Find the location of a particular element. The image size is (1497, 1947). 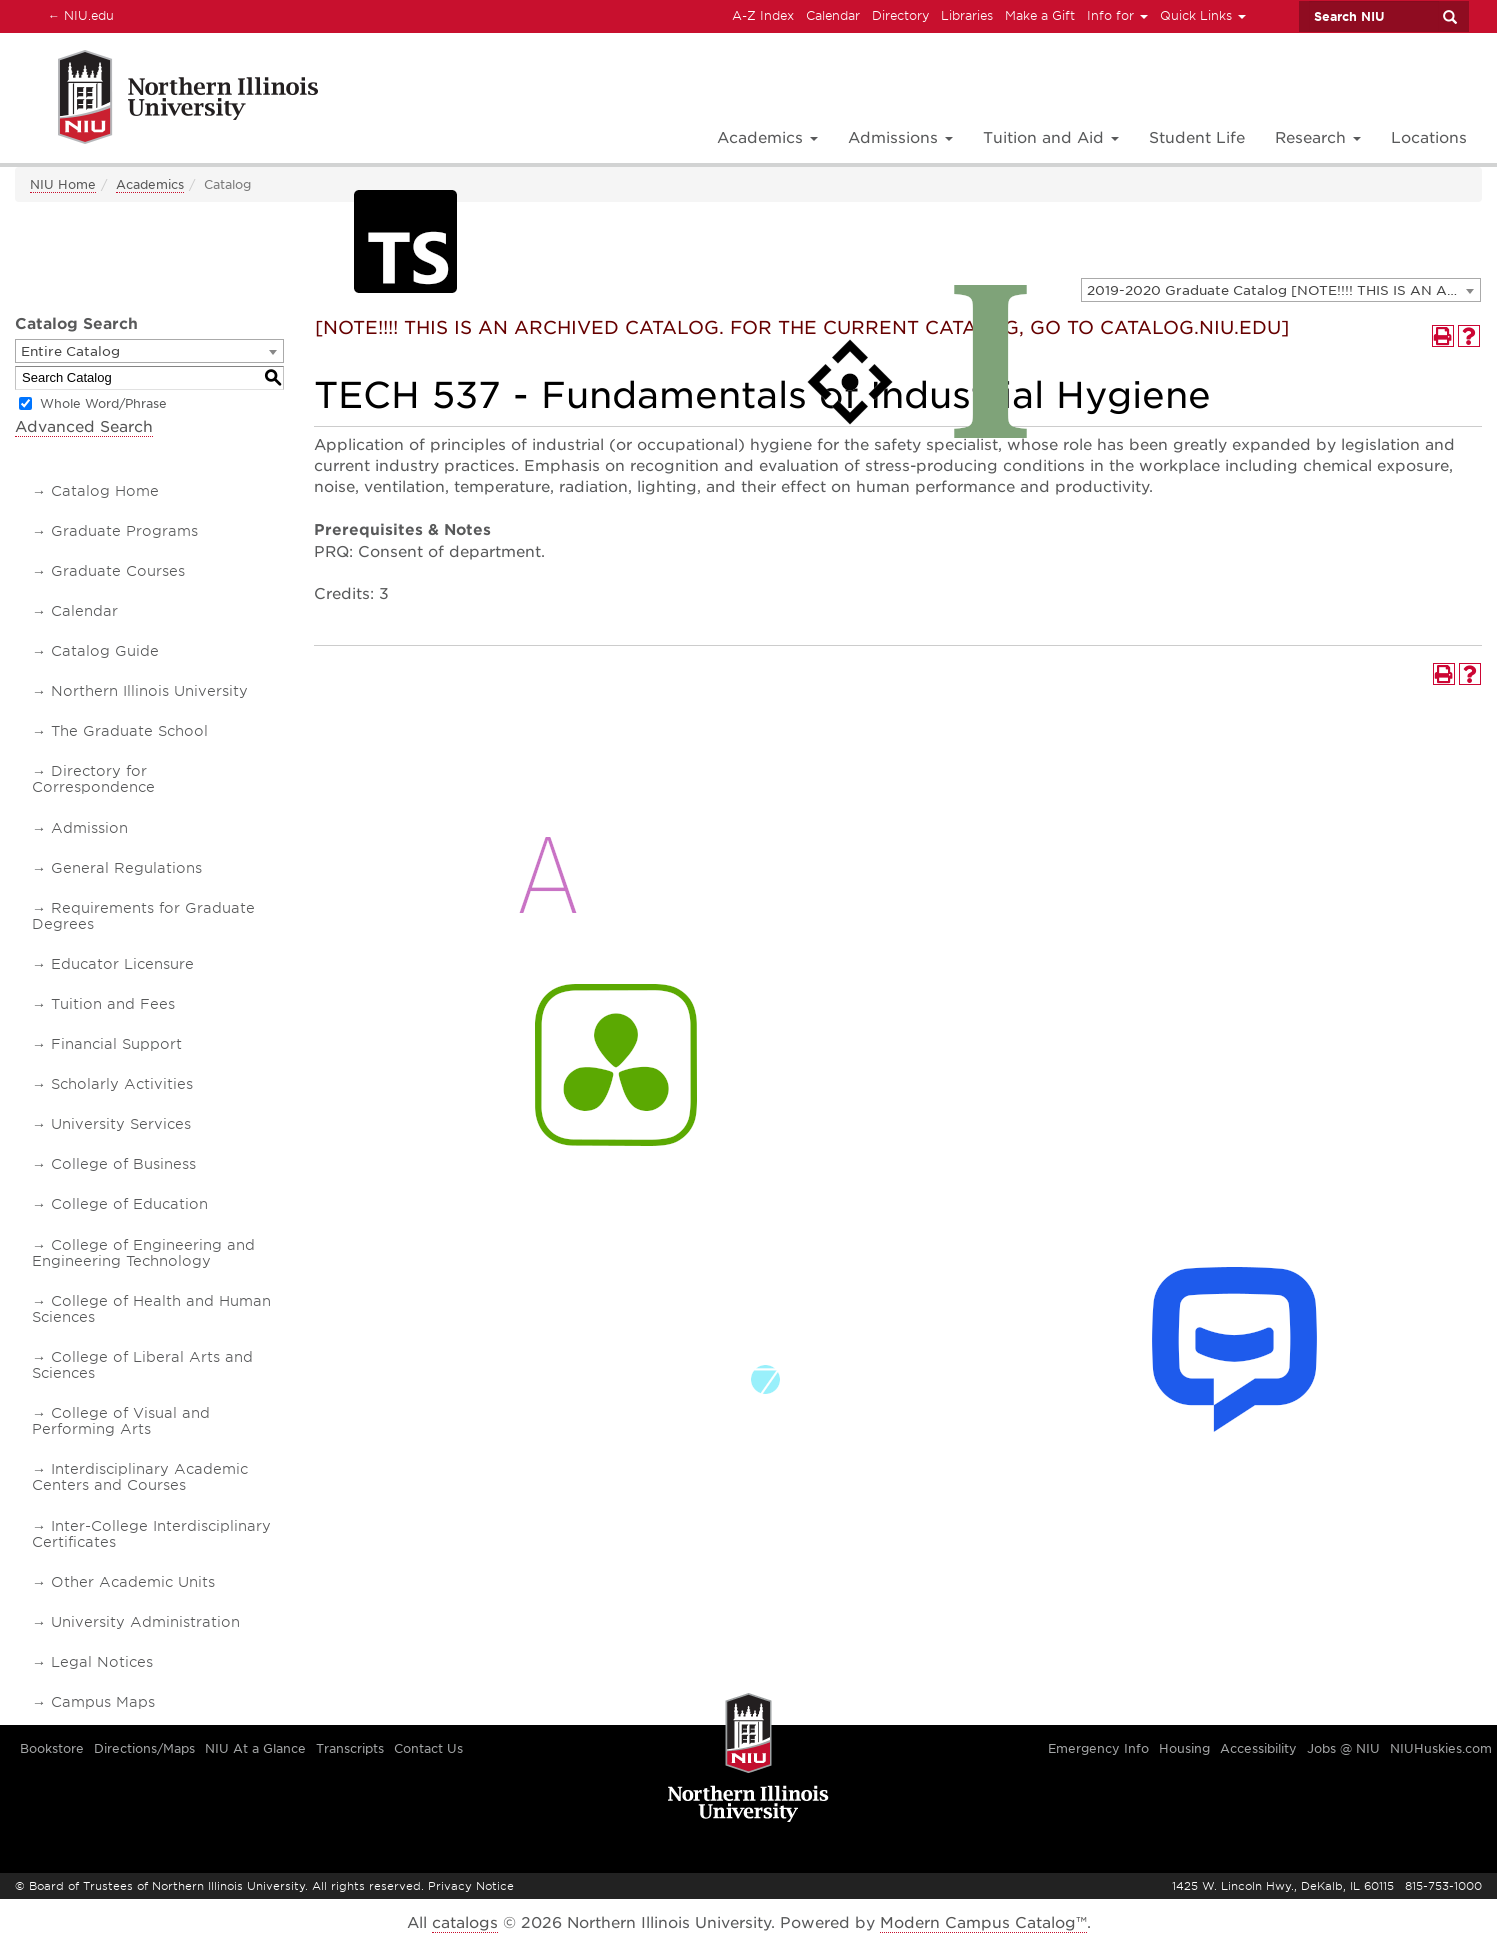

open instapaper app is located at coordinates (990, 361).